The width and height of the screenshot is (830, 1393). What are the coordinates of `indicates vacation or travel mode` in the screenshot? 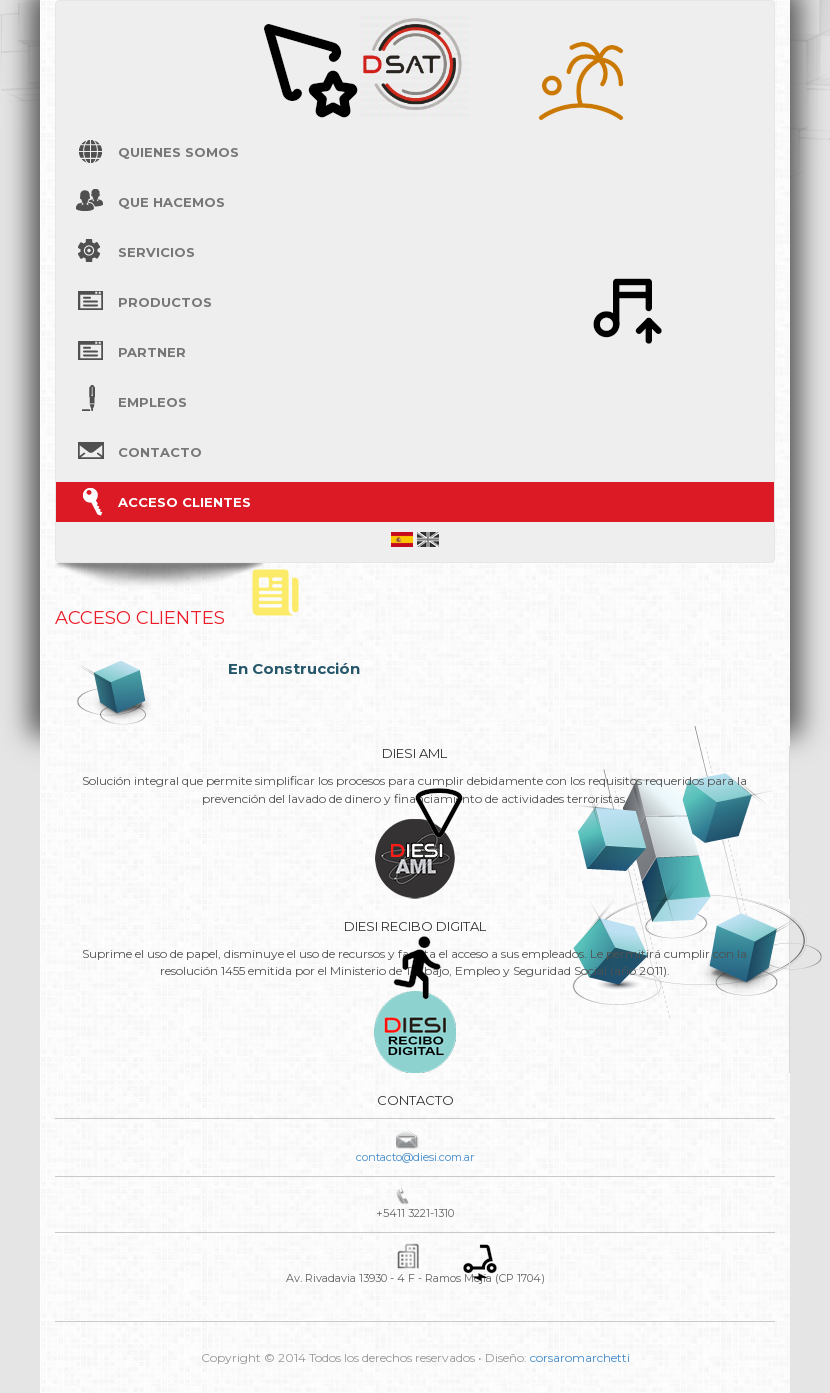 It's located at (581, 81).